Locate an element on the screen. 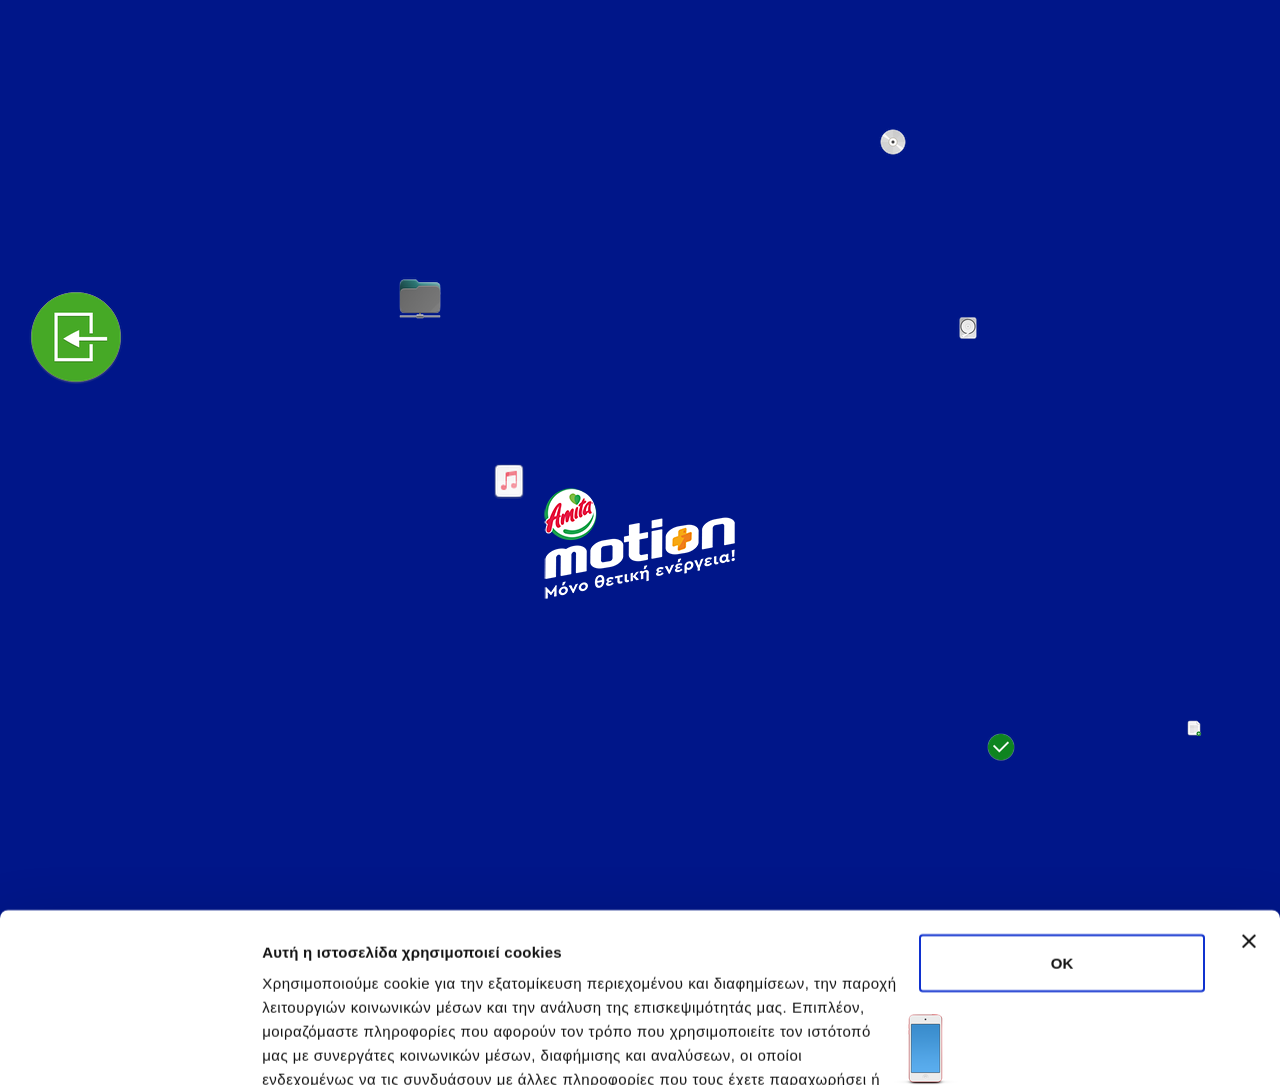 This screenshot has width=1280, height=1085. open disk utility application is located at coordinates (968, 328).